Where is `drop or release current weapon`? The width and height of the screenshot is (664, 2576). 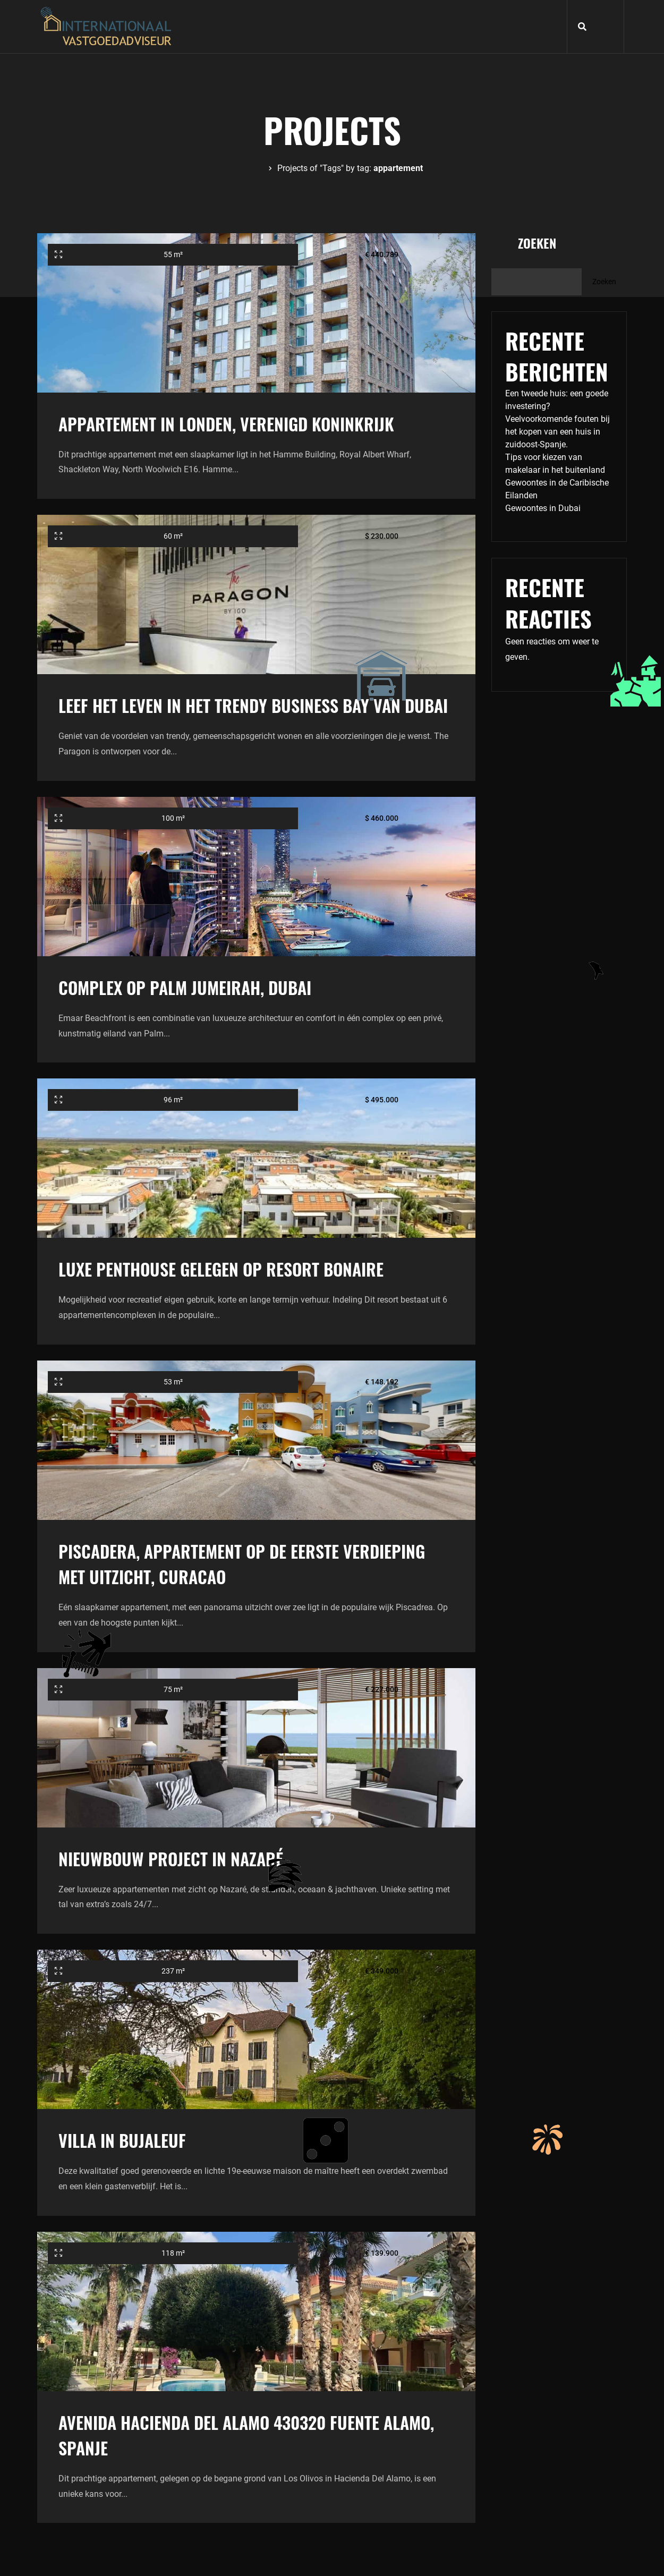 drop or release current weapon is located at coordinates (87, 1653).